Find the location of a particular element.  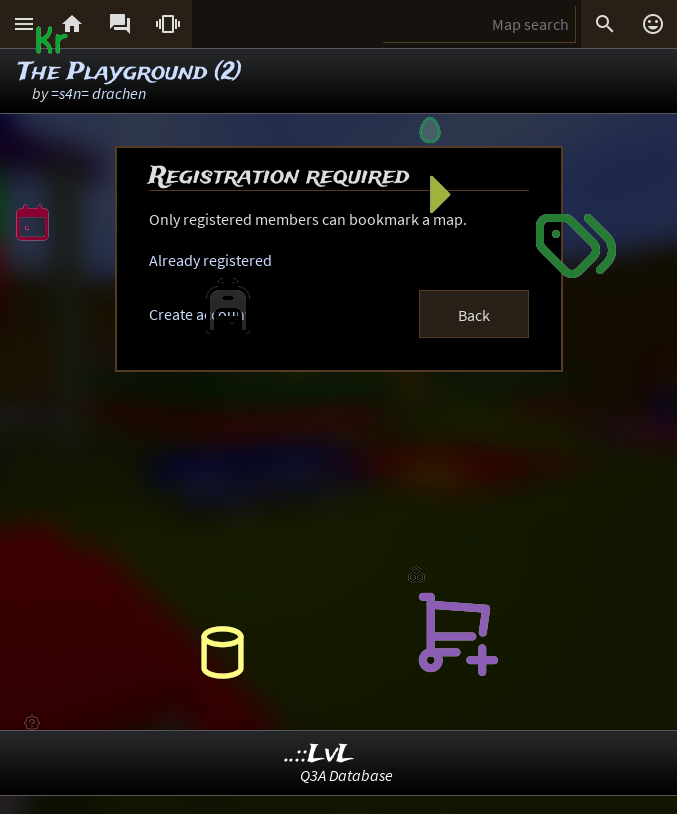

indicates swedish krona currency is located at coordinates (52, 40).